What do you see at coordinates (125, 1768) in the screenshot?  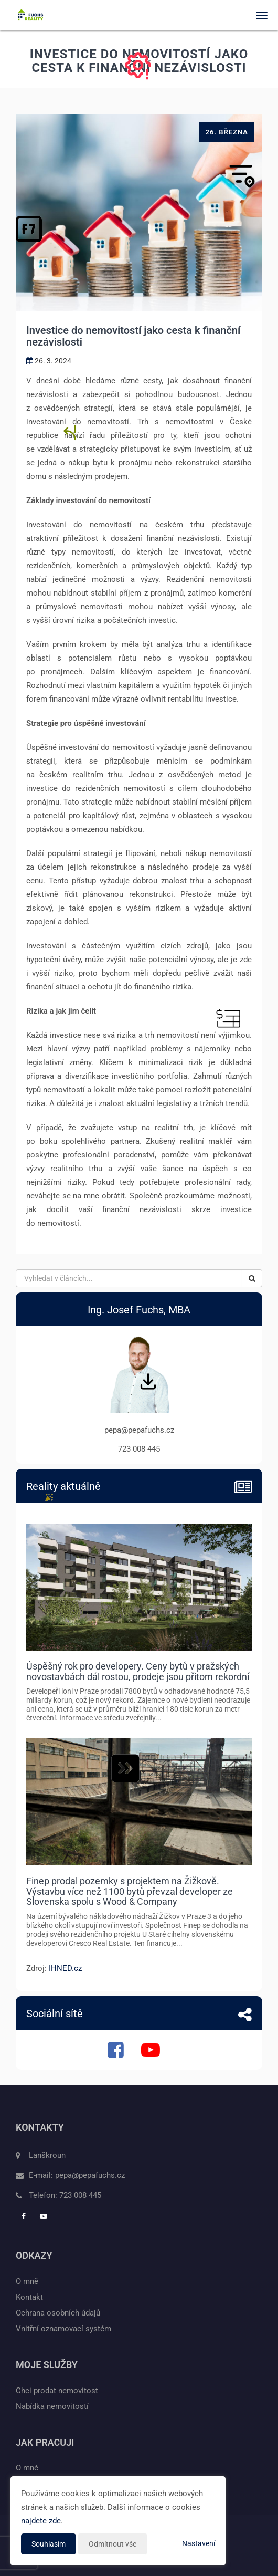 I see `skip forward or advance to next item` at bounding box center [125, 1768].